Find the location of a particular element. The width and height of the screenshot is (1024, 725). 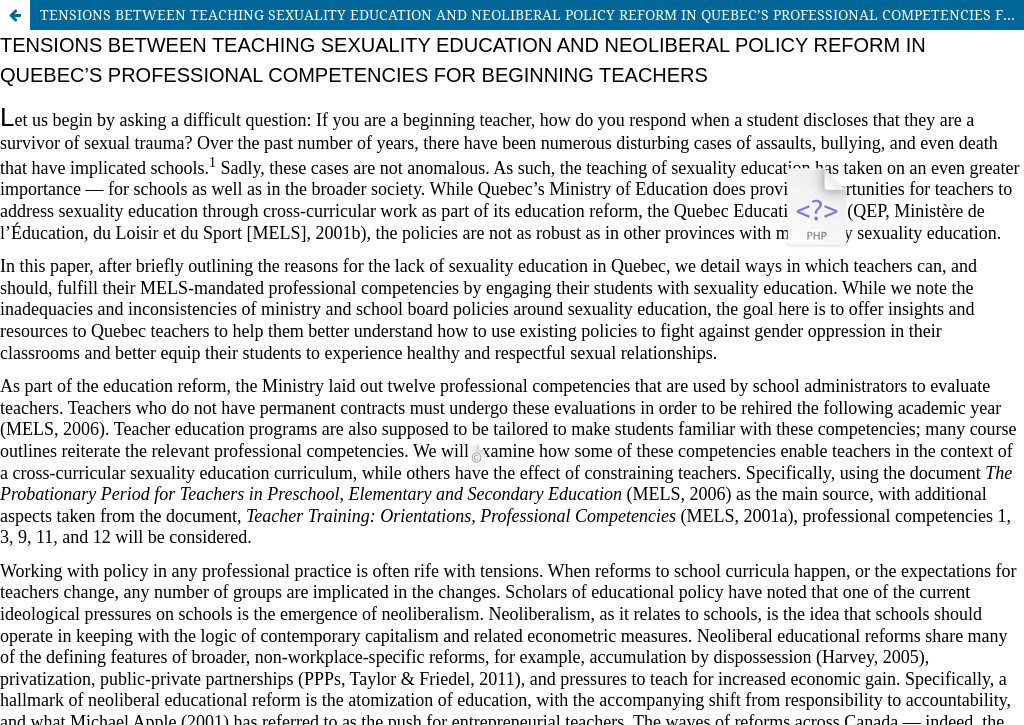

indicates a file currently being copied is located at coordinates (476, 455).